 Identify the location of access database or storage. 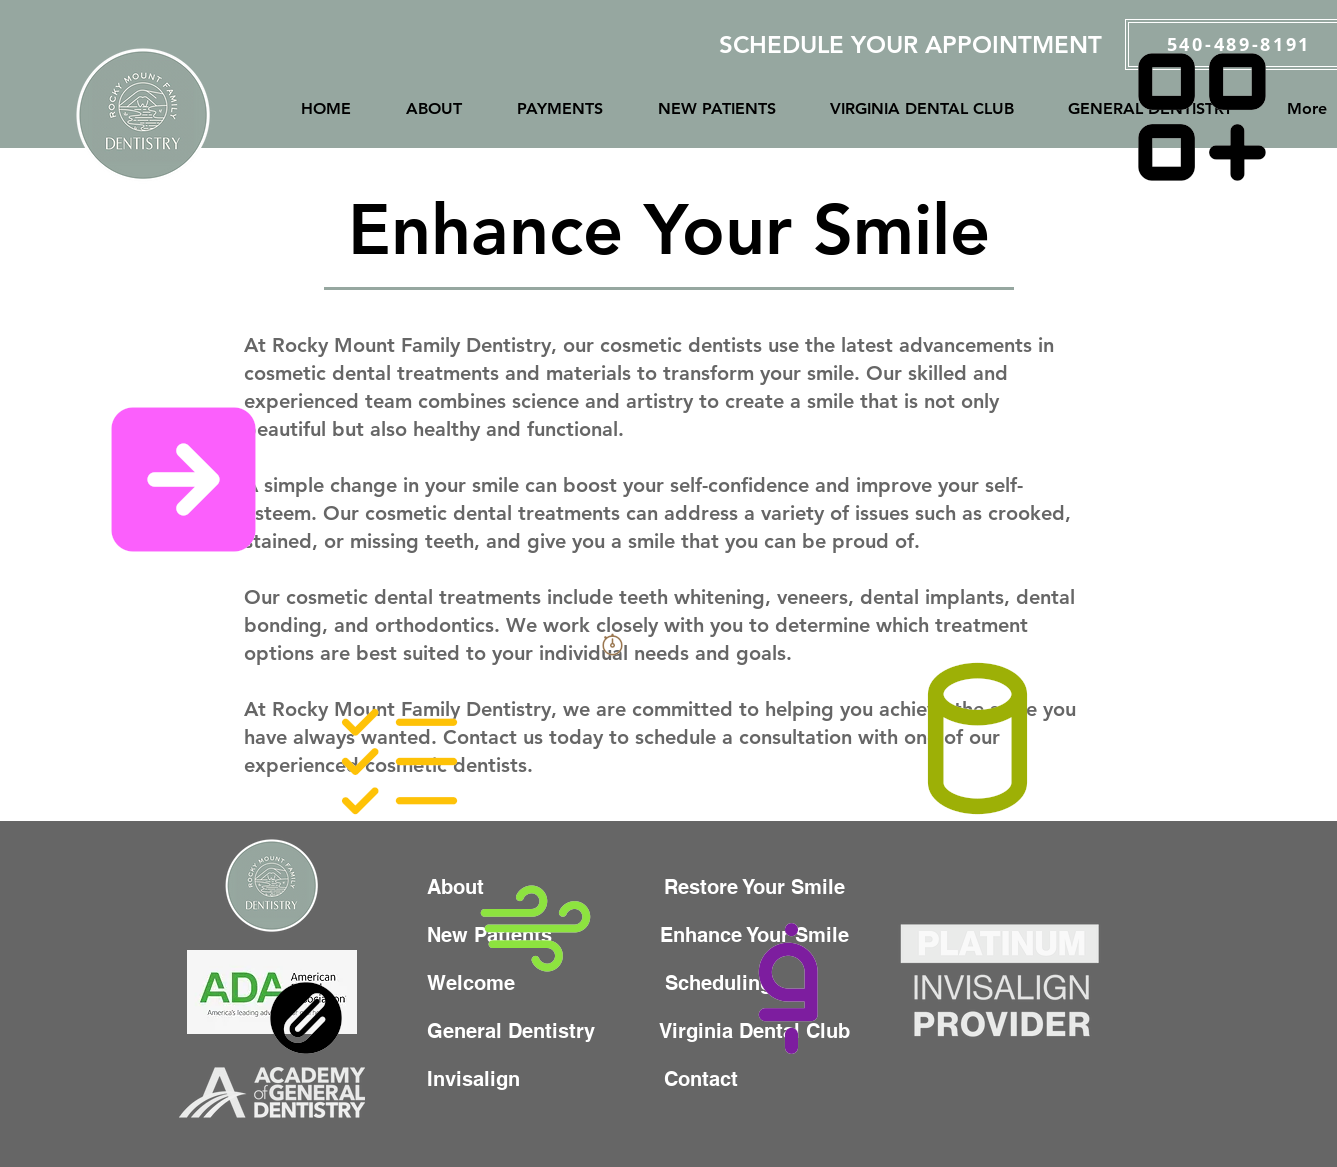
(977, 738).